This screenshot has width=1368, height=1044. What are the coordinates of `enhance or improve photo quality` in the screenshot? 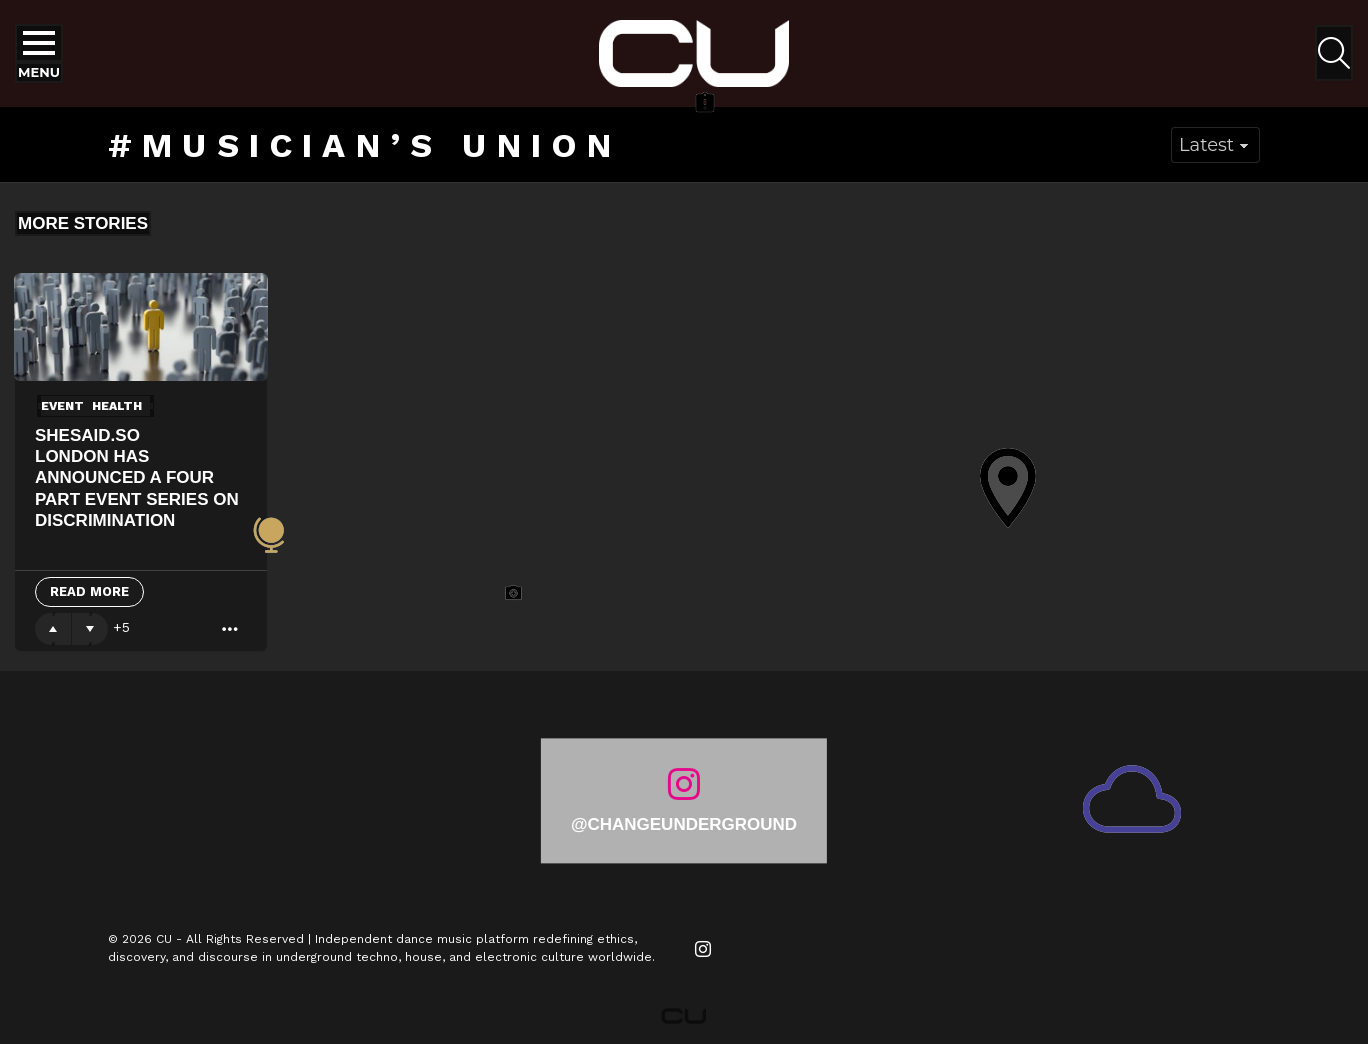 It's located at (513, 592).